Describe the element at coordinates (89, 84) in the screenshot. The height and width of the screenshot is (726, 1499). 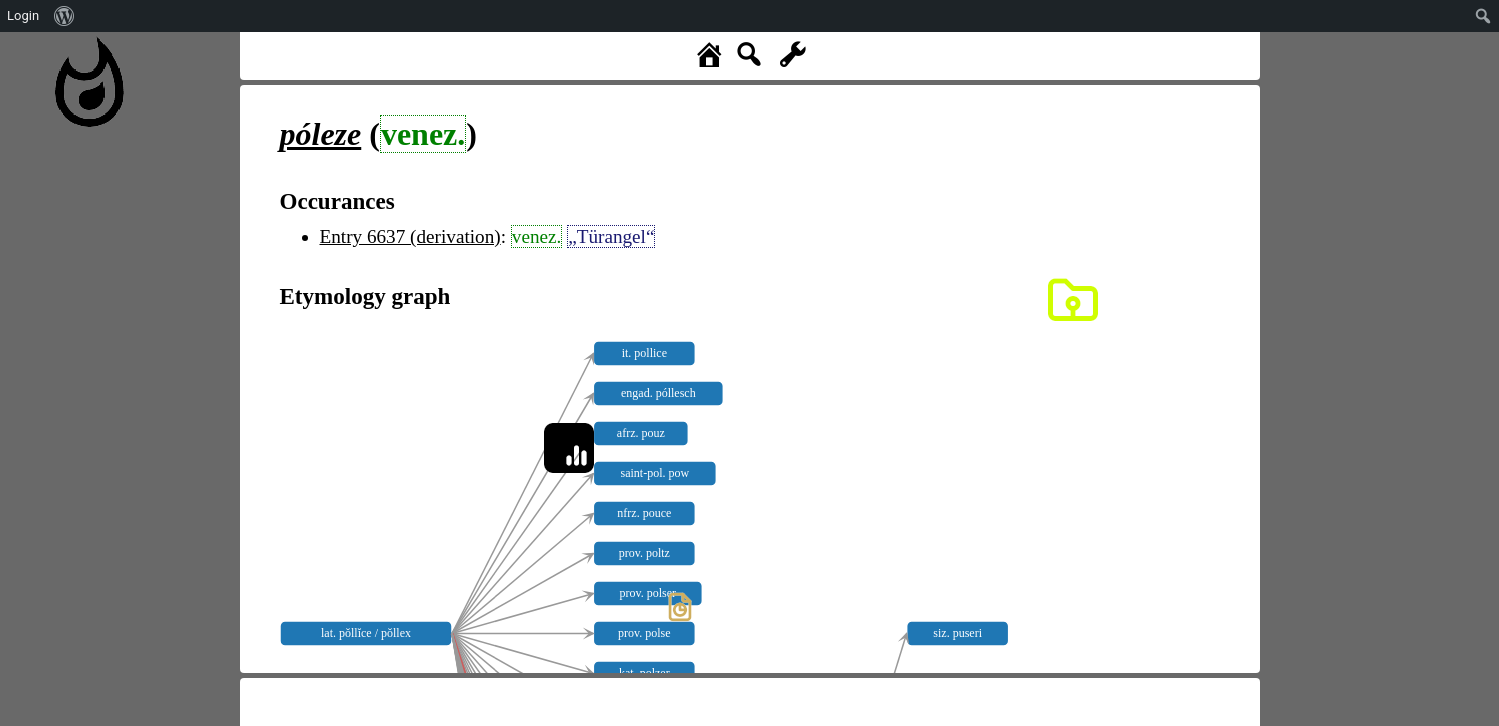
I see `view trending or popular content` at that location.